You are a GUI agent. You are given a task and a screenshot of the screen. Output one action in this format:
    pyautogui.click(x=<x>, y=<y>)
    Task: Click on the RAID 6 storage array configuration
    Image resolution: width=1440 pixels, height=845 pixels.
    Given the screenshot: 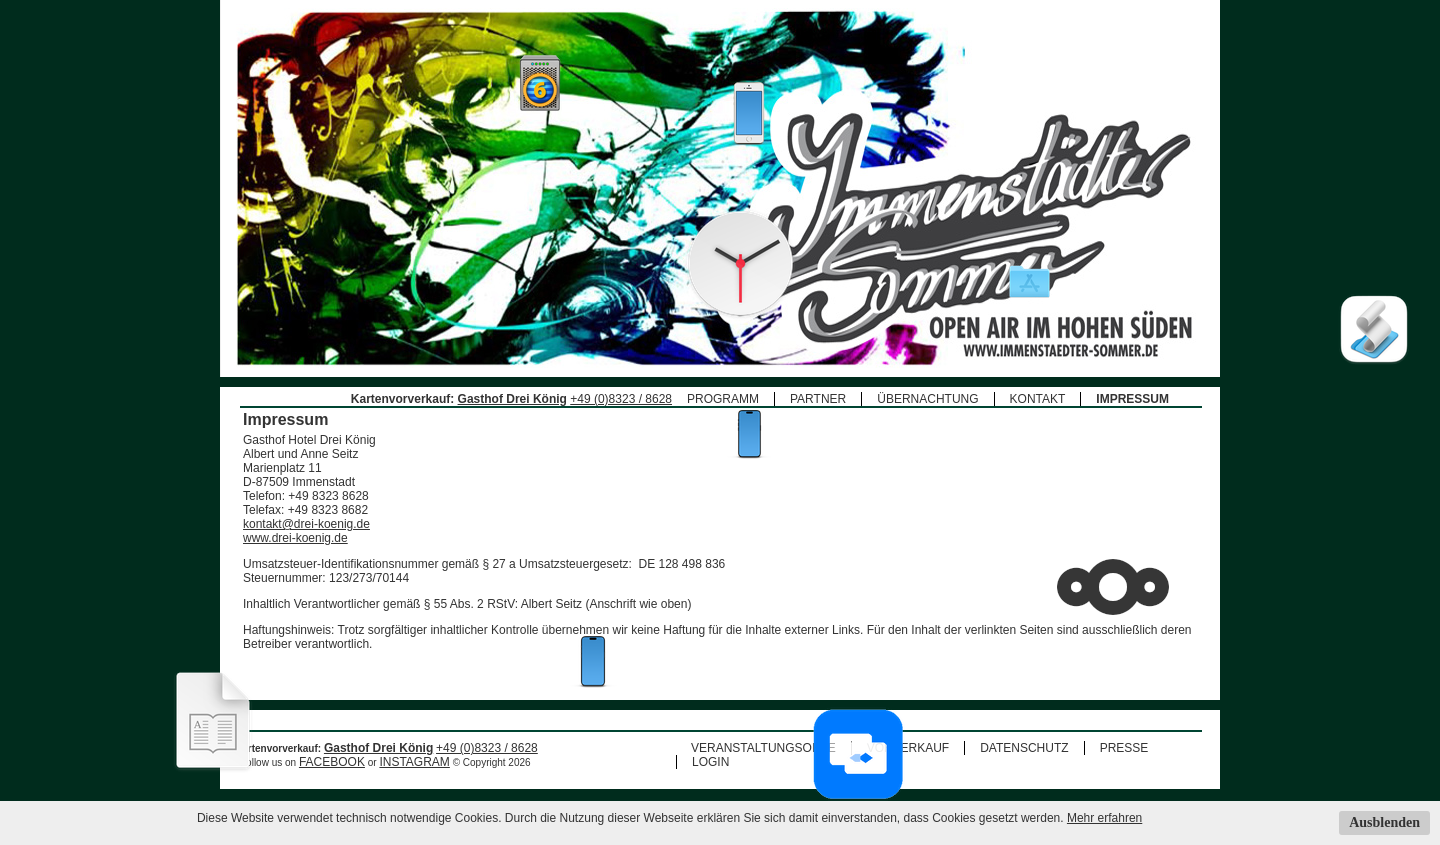 What is the action you would take?
    pyautogui.click(x=540, y=83)
    